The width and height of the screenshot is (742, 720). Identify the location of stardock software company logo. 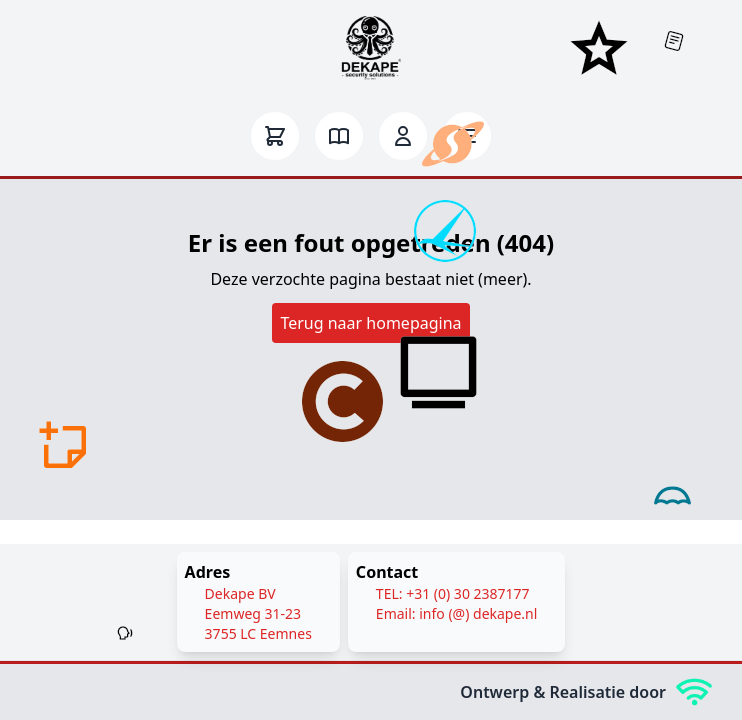
(453, 144).